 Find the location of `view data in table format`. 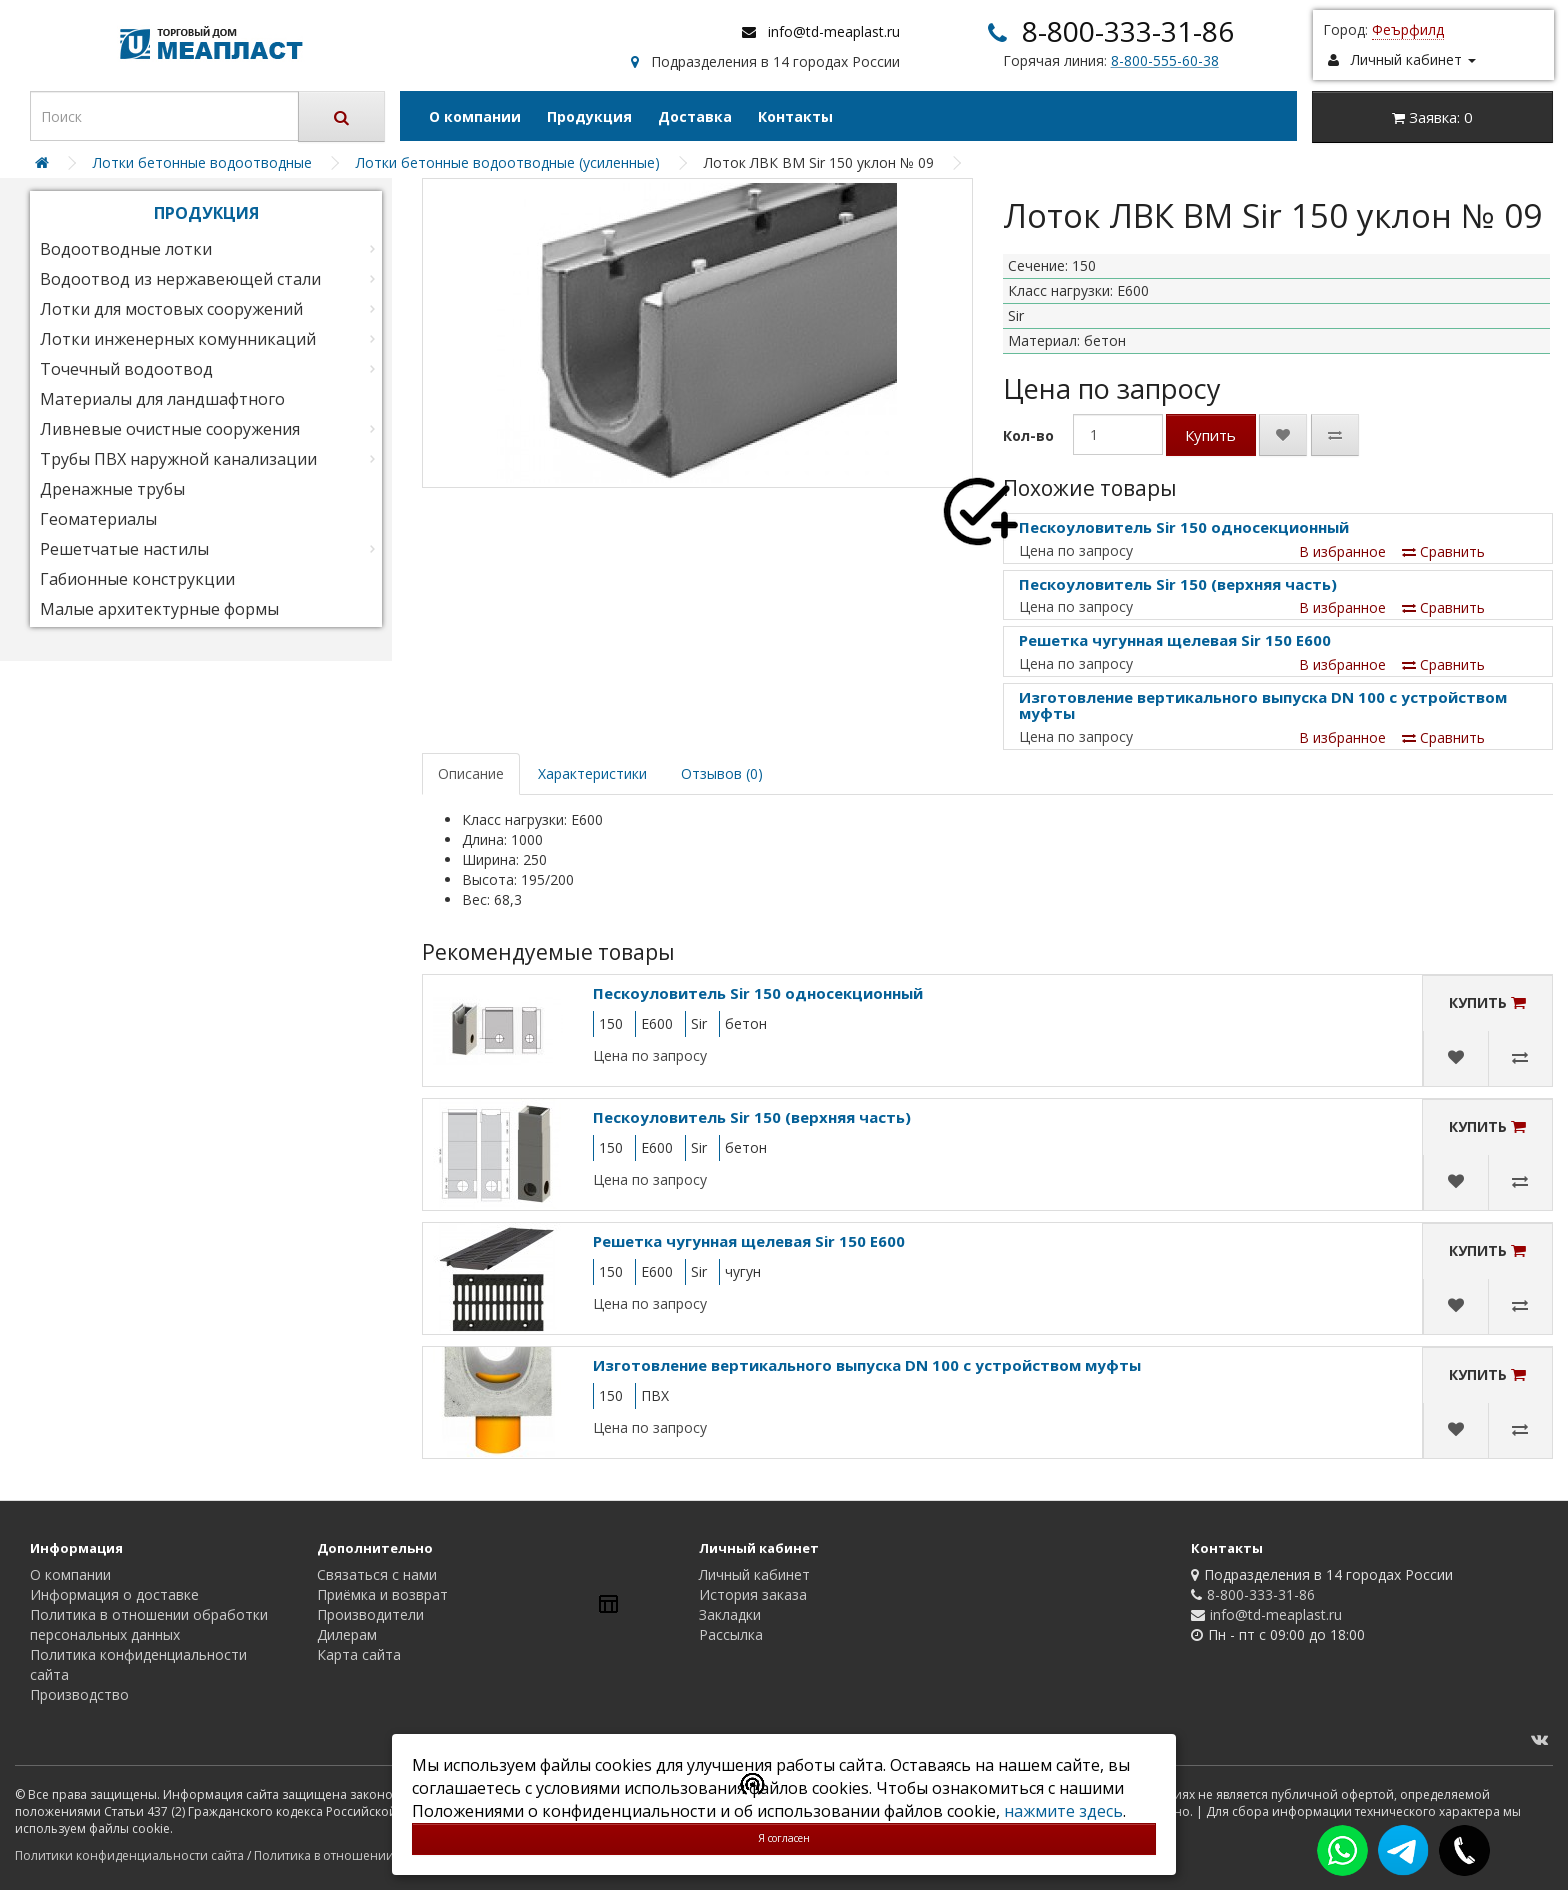

view data in table format is located at coordinates (608, 1604).